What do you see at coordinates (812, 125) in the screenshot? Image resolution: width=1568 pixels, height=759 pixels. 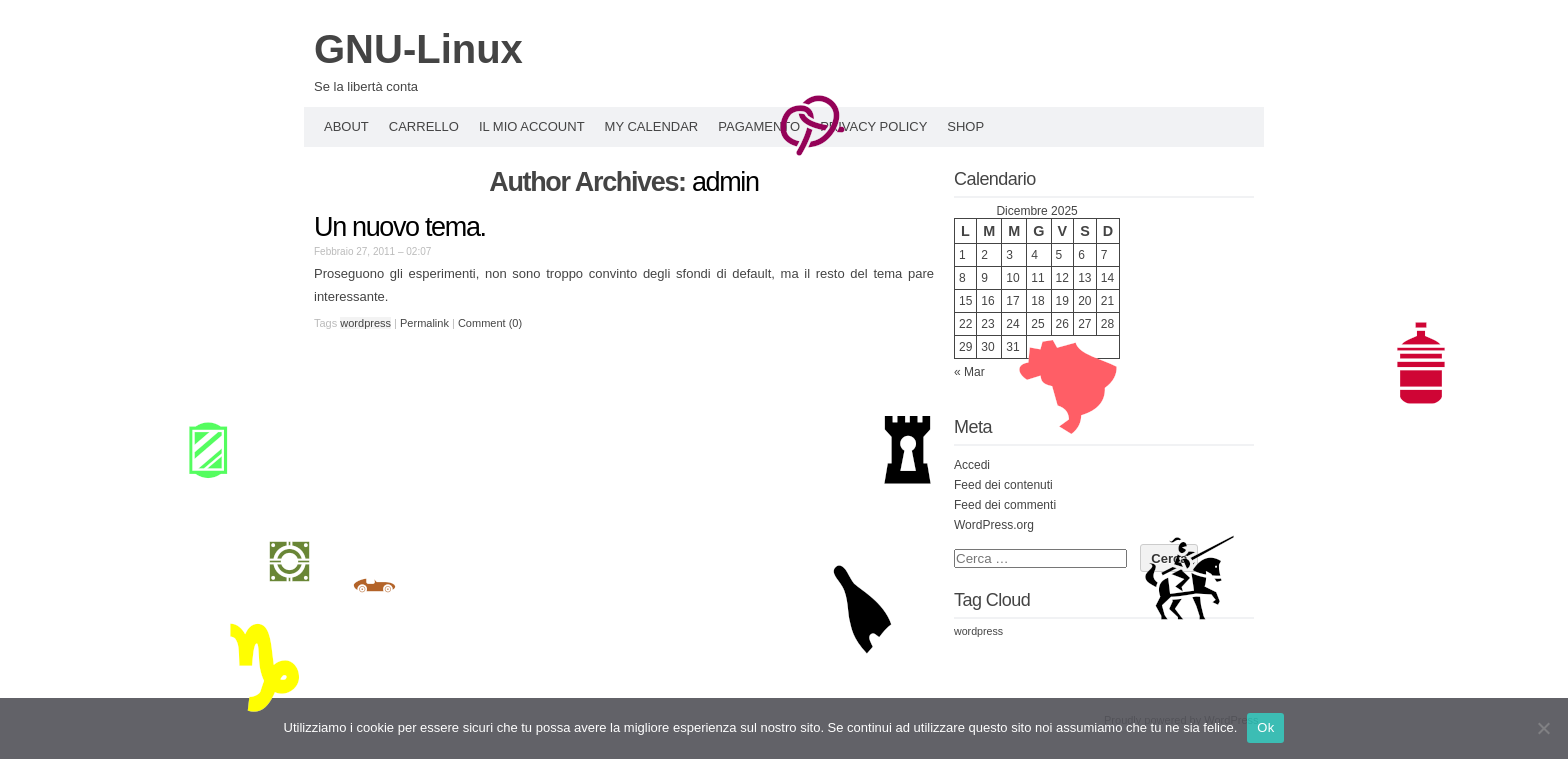 I see `browse bakery or snack items` at bounding box center [812, 125].